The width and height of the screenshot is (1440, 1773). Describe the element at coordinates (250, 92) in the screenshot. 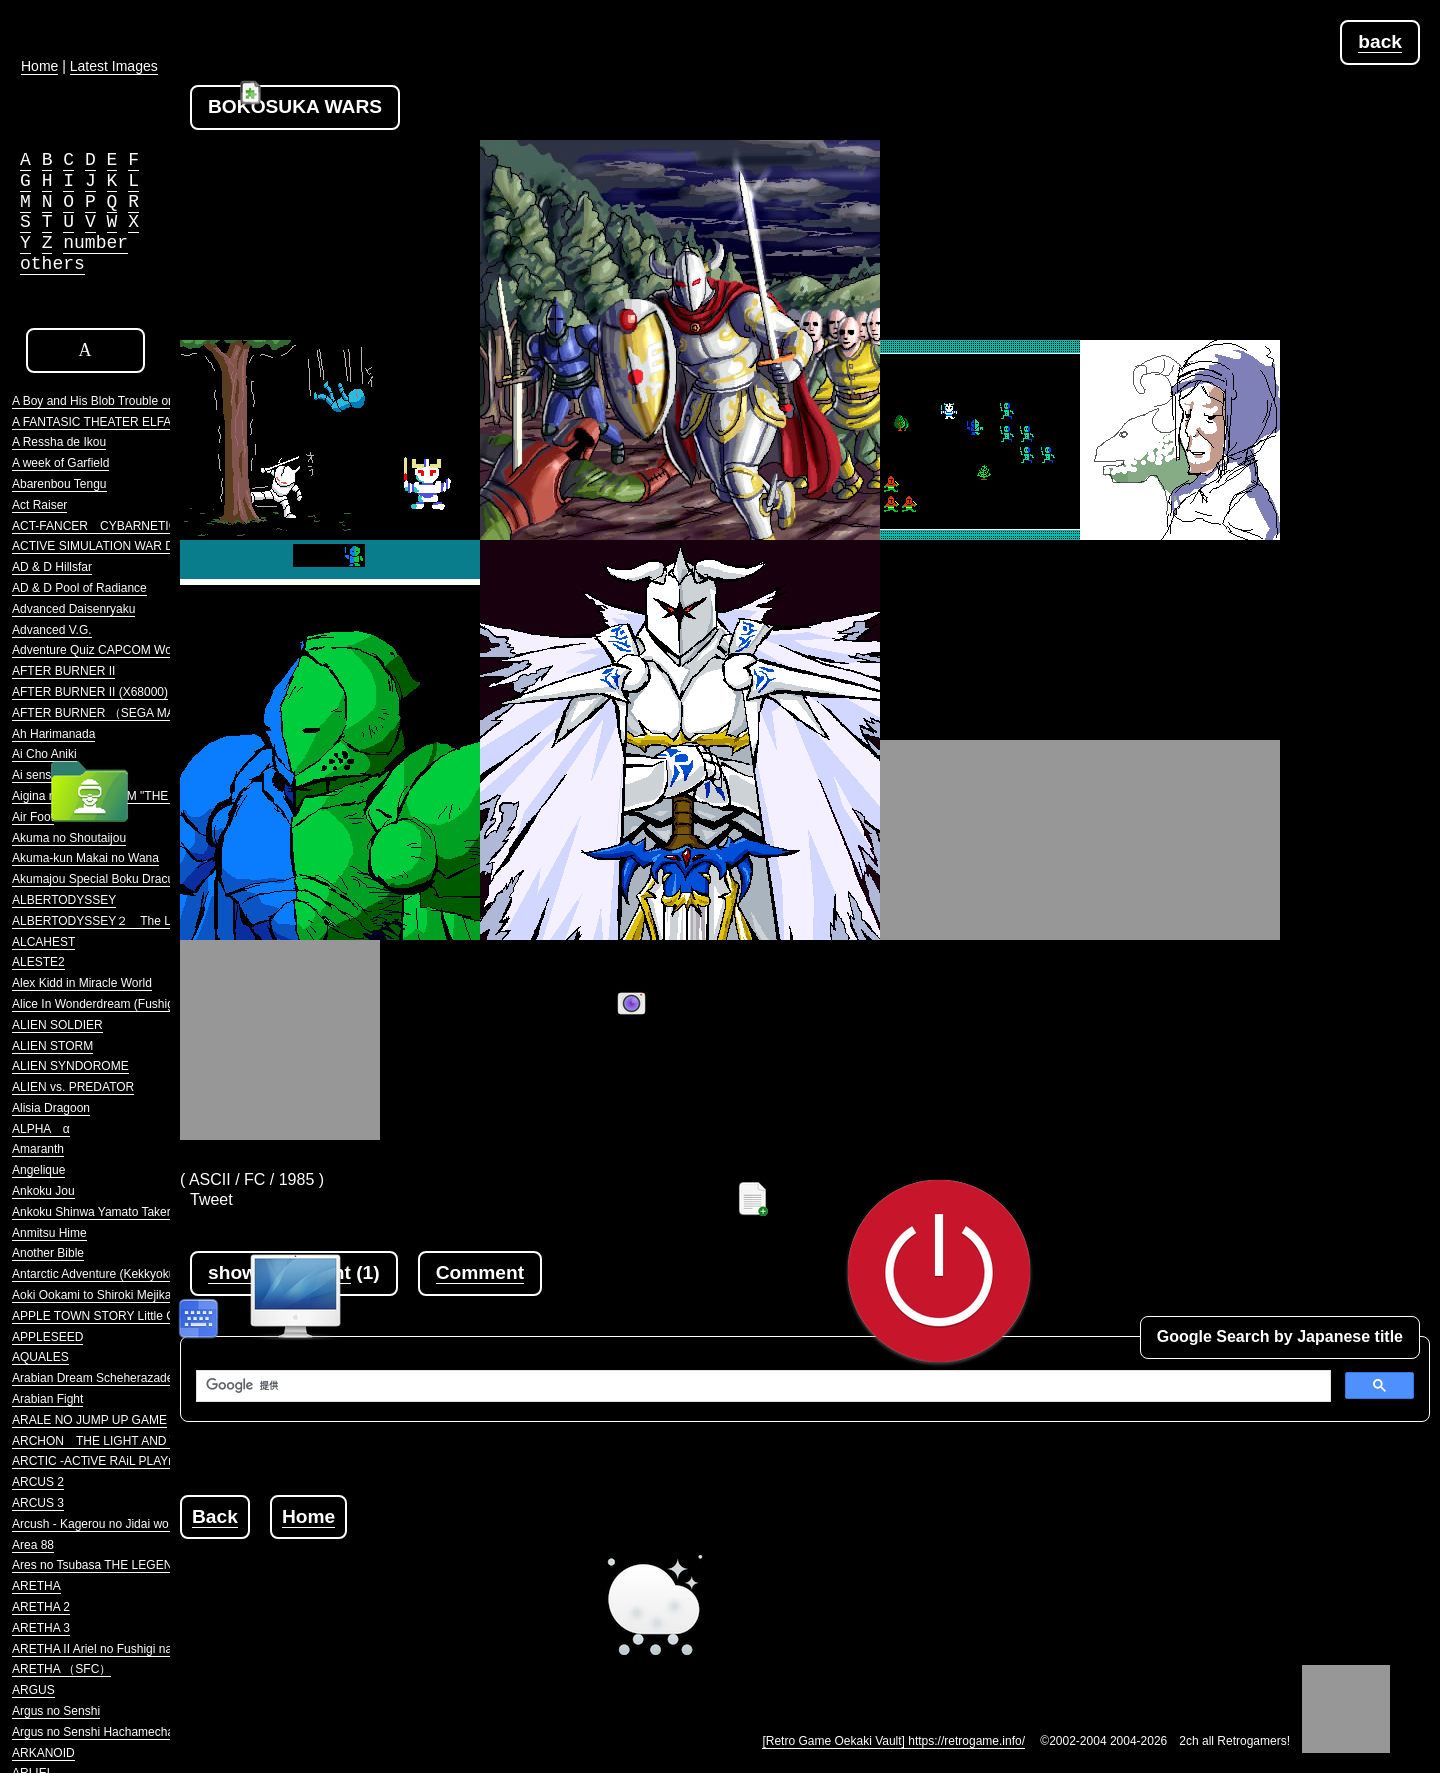

I see `an openoffice extension or add-on file` at that location.